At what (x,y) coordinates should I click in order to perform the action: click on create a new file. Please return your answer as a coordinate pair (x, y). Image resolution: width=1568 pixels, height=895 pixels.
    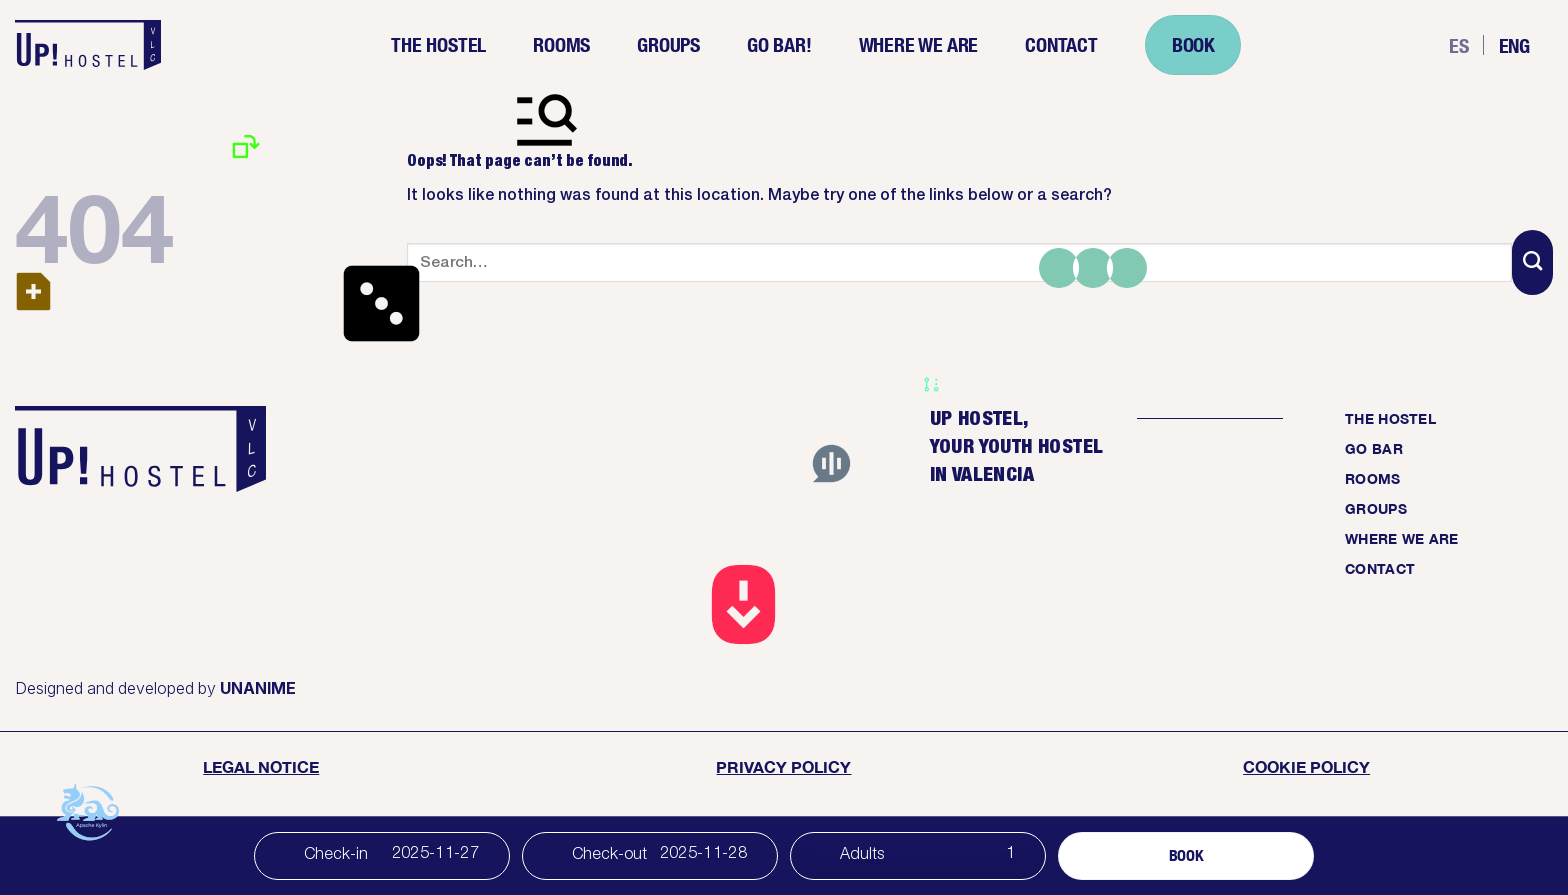
    Looking at the image, I should click on (33, 291).